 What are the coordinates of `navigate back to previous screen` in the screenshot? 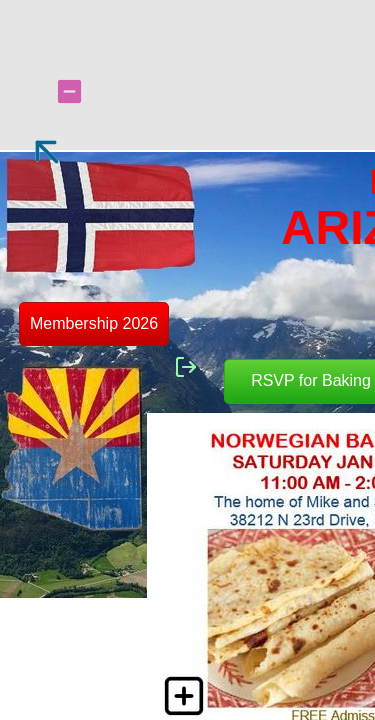 It's located at (47, 152).